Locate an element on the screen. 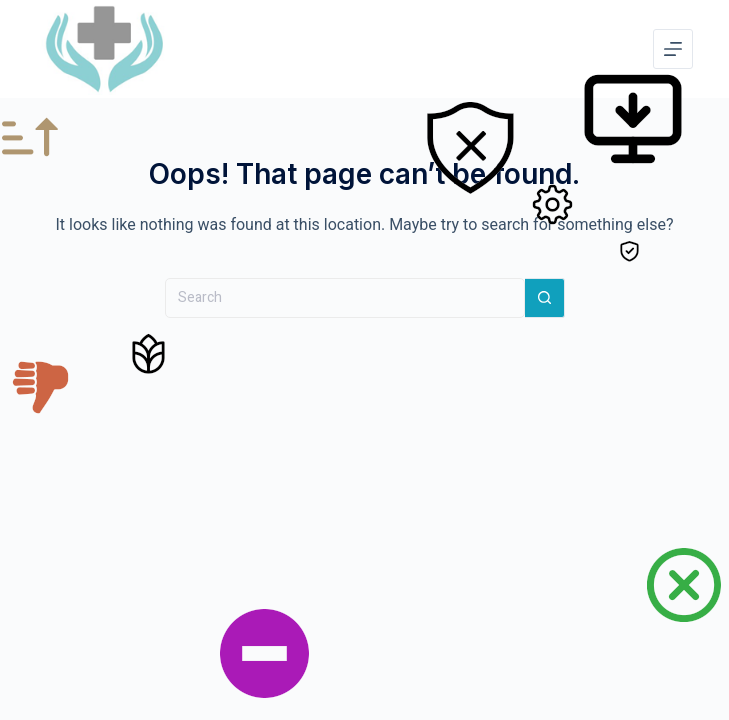 This screenshot has width=729, height=720. dislike or downvote content is located at coordinates (40, 387).